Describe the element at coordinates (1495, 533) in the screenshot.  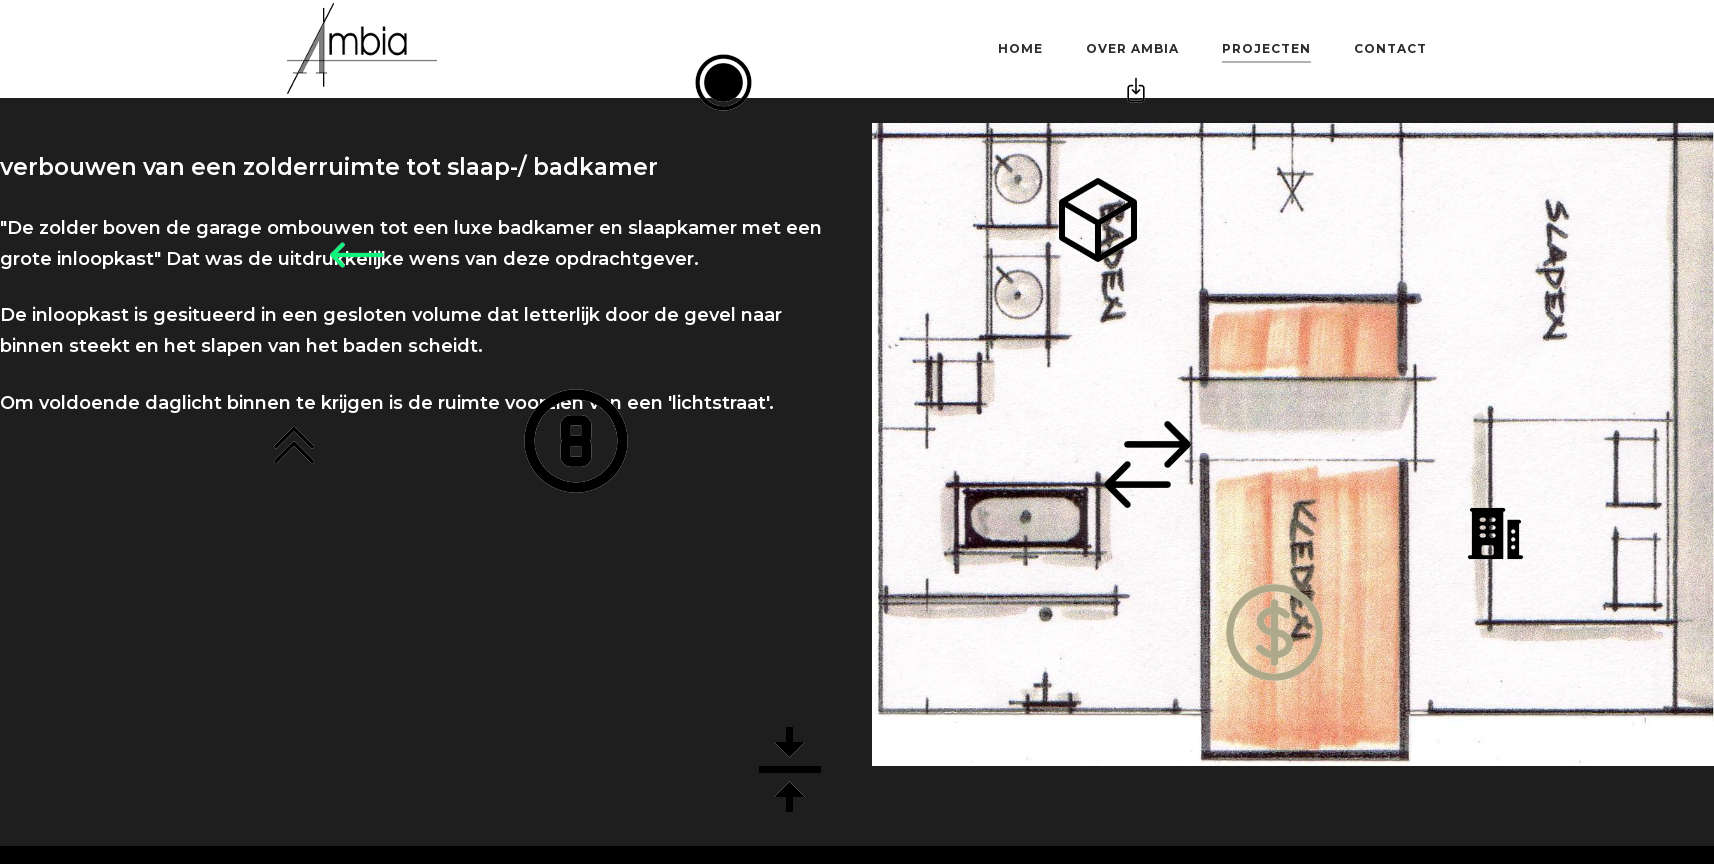
I see `view office or workplace location` at that location.